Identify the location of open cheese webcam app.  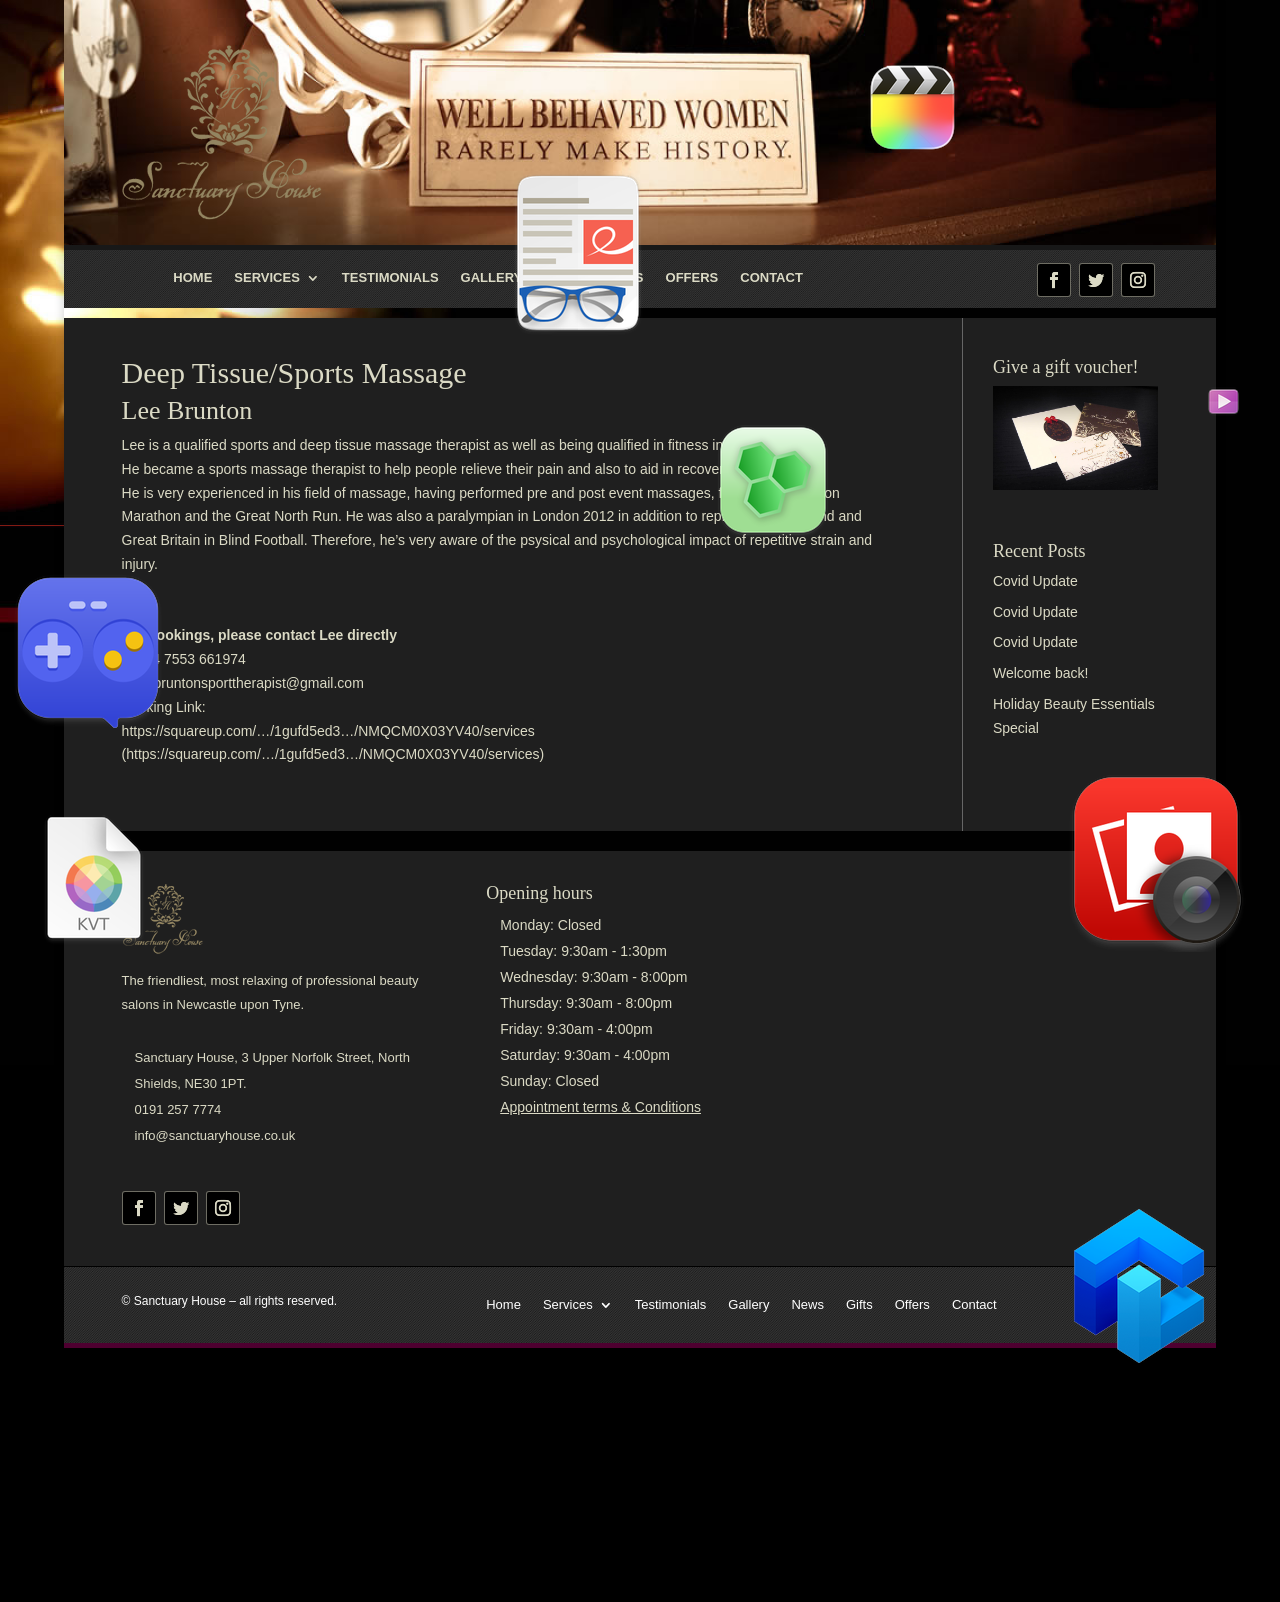
(1156, 859).